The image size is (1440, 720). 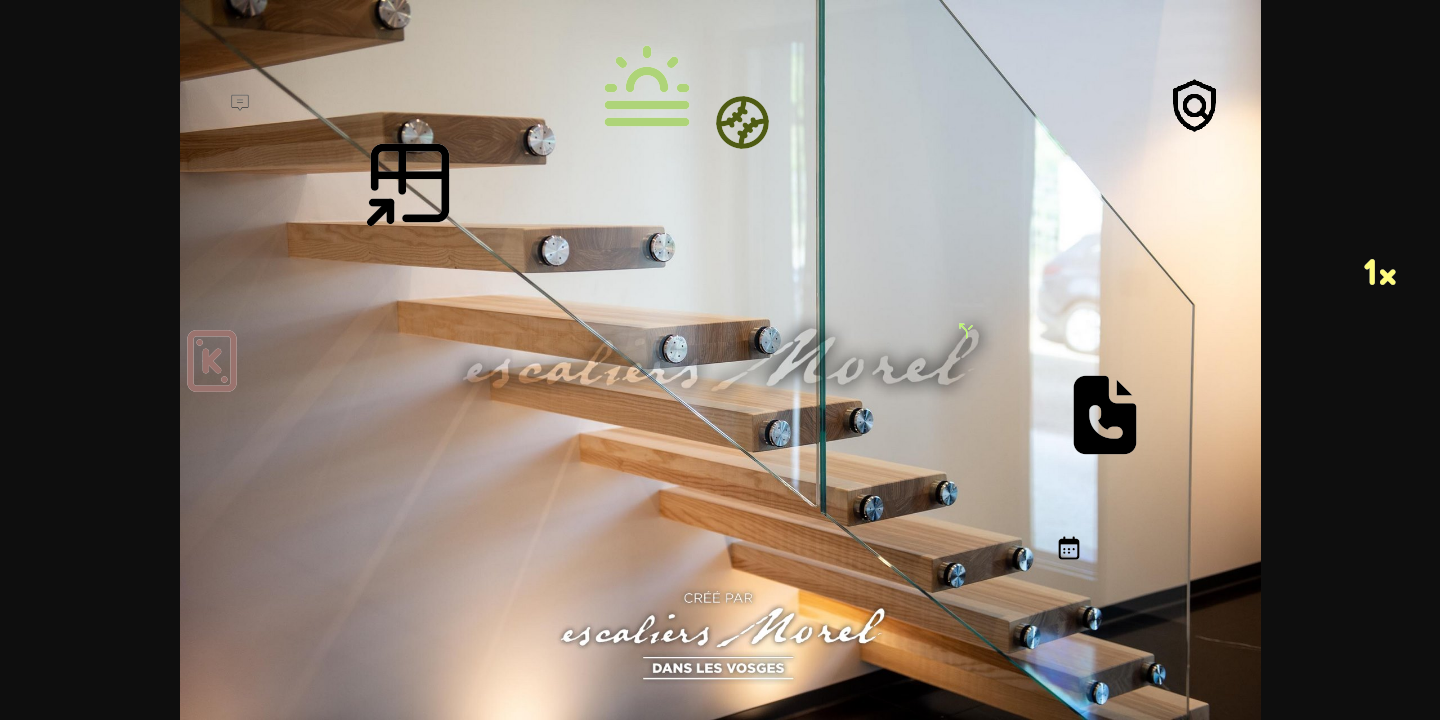 I want to click on create a shortcut to this table, so click(x=410, y=183).